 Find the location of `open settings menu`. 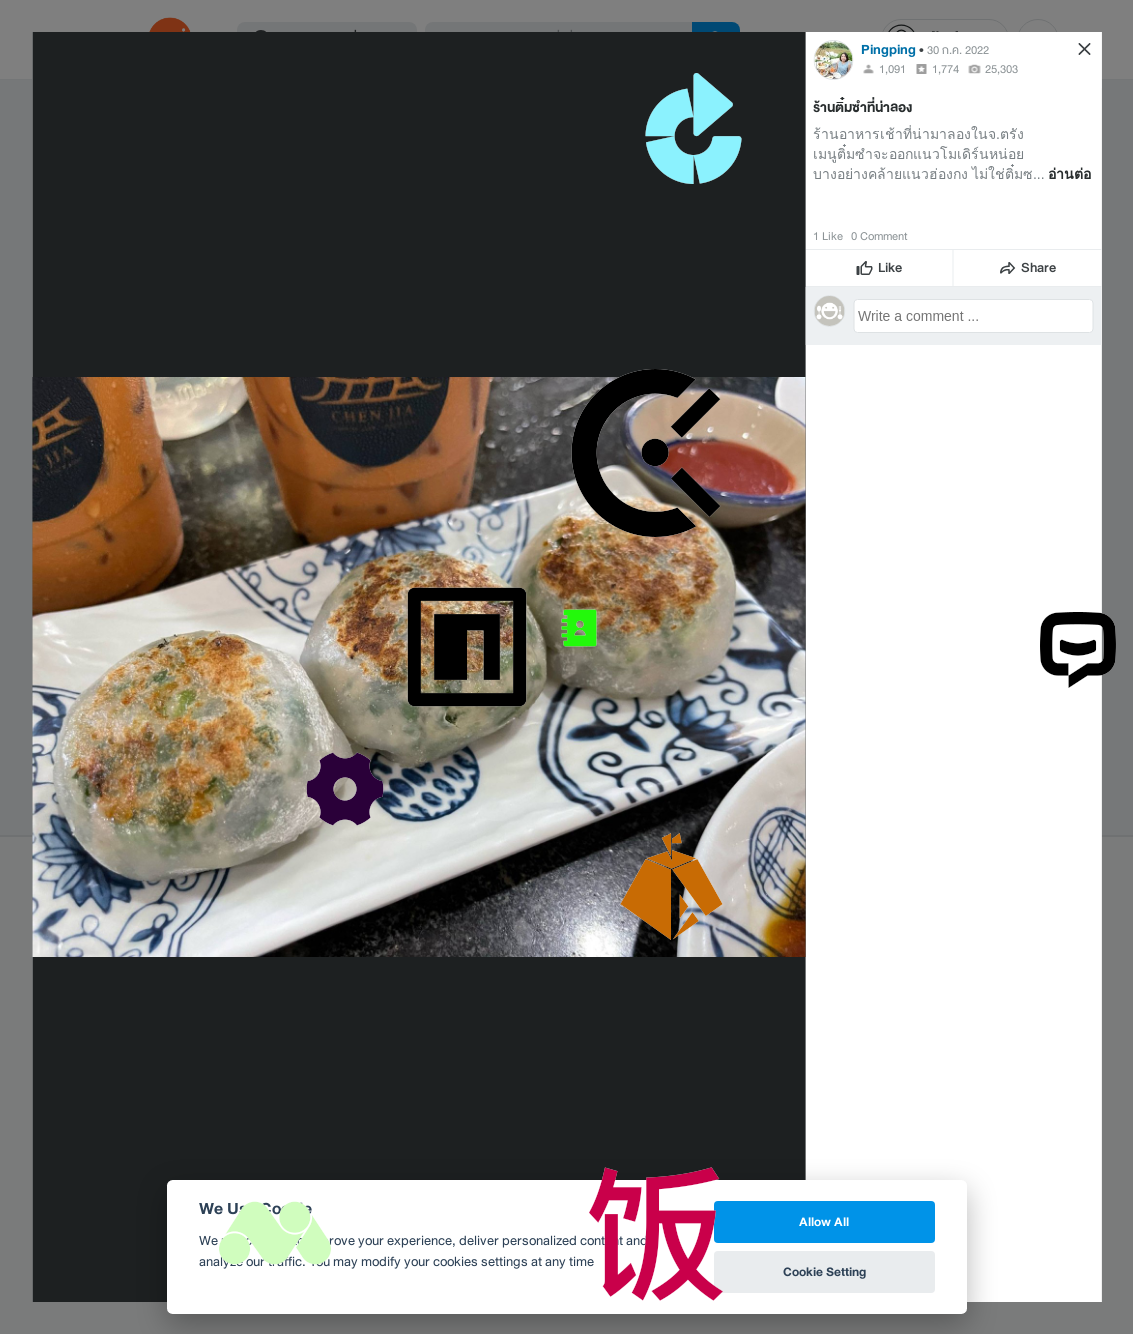

open settings menu is located at coordinates (345, 789).